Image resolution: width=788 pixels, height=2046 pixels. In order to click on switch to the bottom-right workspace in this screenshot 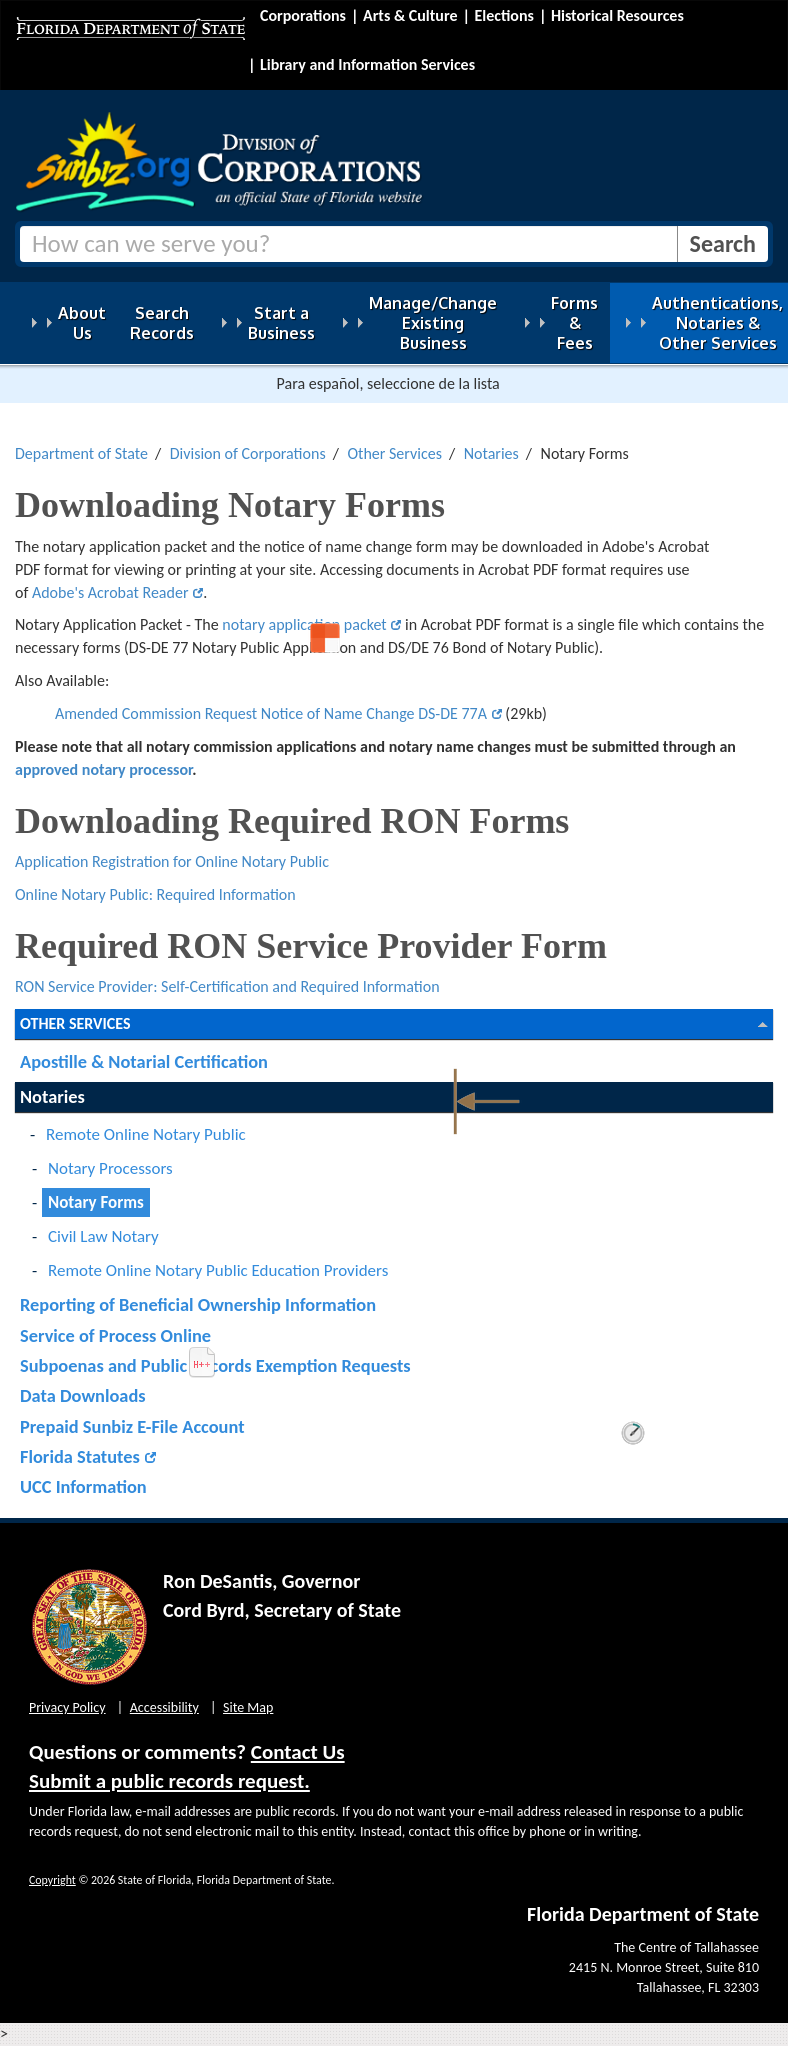, I will do `click(325, 638)`.